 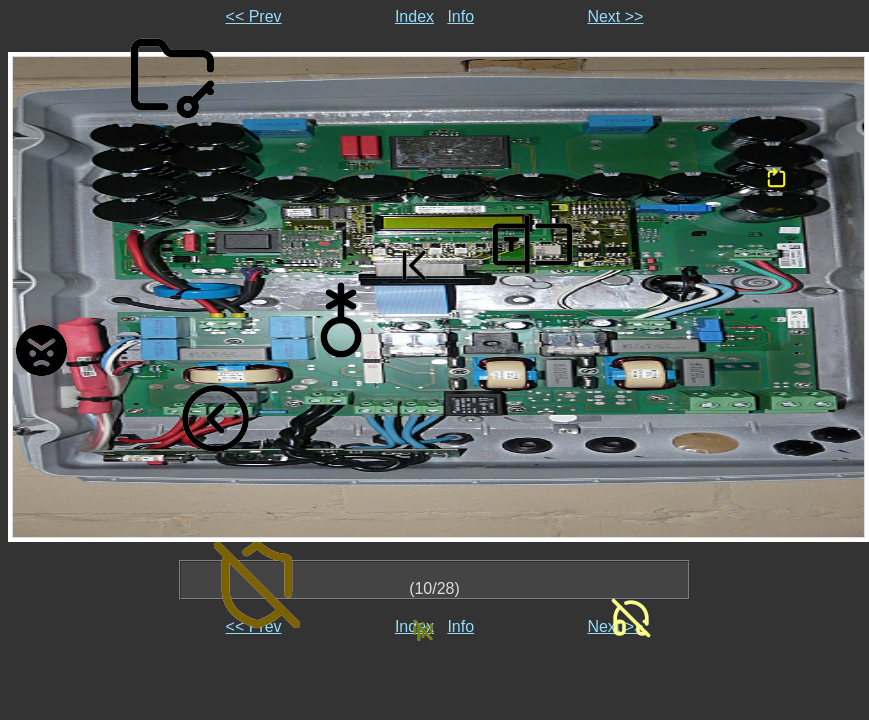 What do you see at coordinates (41, 350) in the screenshot?
I see `indicate angry or frustrated reaction` at bounding box center [41, 350].